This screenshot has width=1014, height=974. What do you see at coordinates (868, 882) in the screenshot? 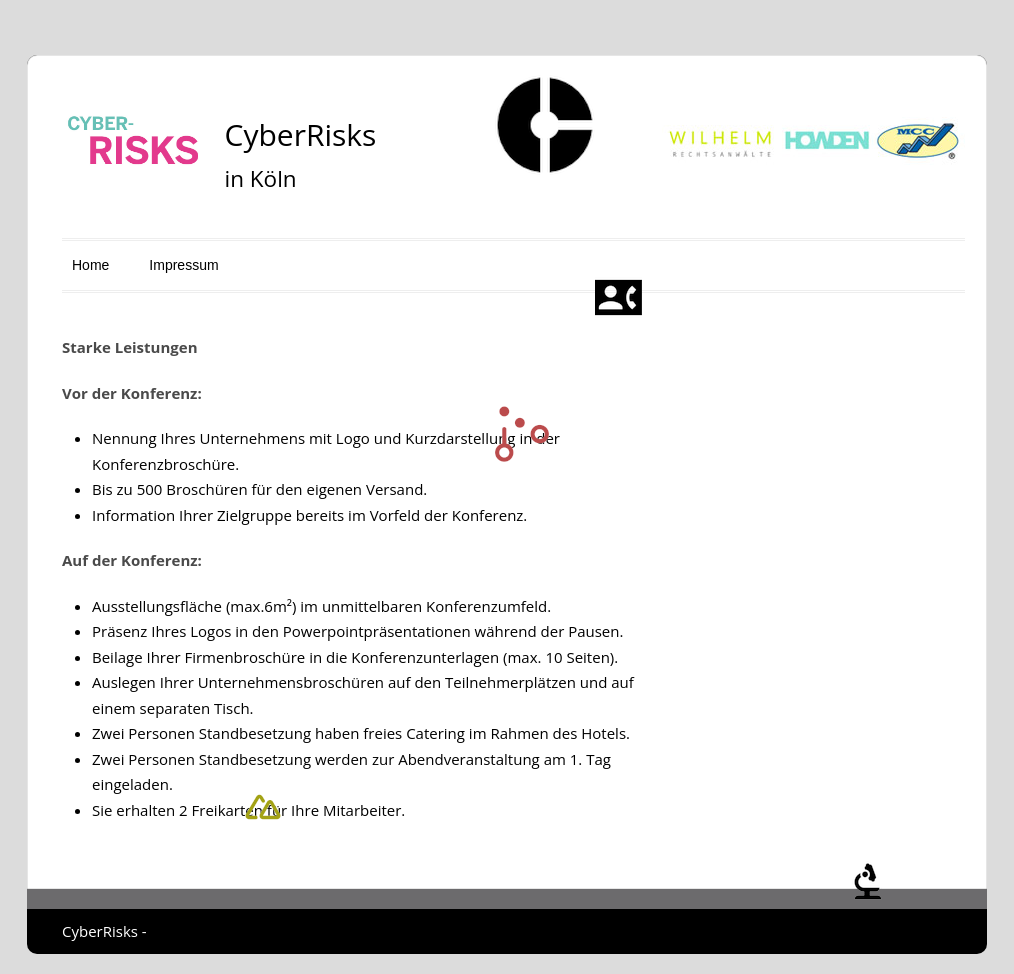
I see `access biotech or laboratory features` at bounding box center [868, 882].